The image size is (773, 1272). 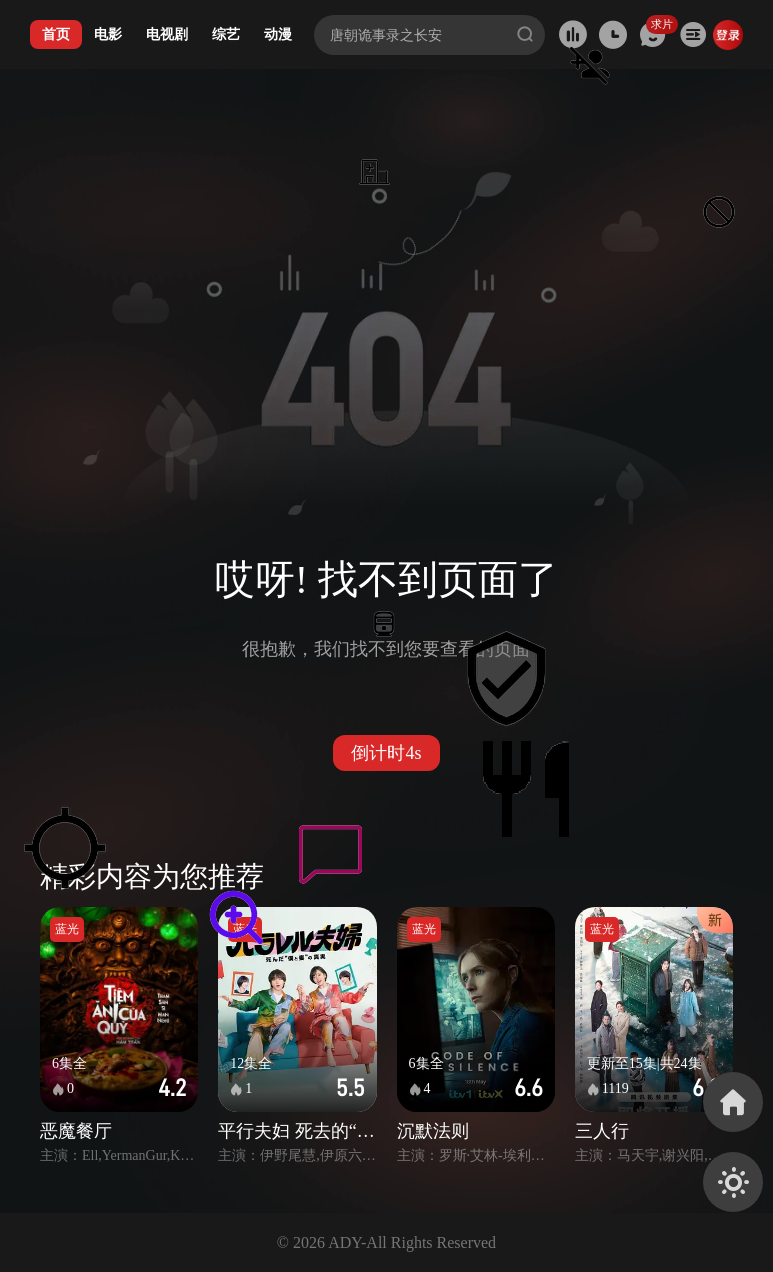 I want to click on open chat or messaging, so click(x=330, y=849).